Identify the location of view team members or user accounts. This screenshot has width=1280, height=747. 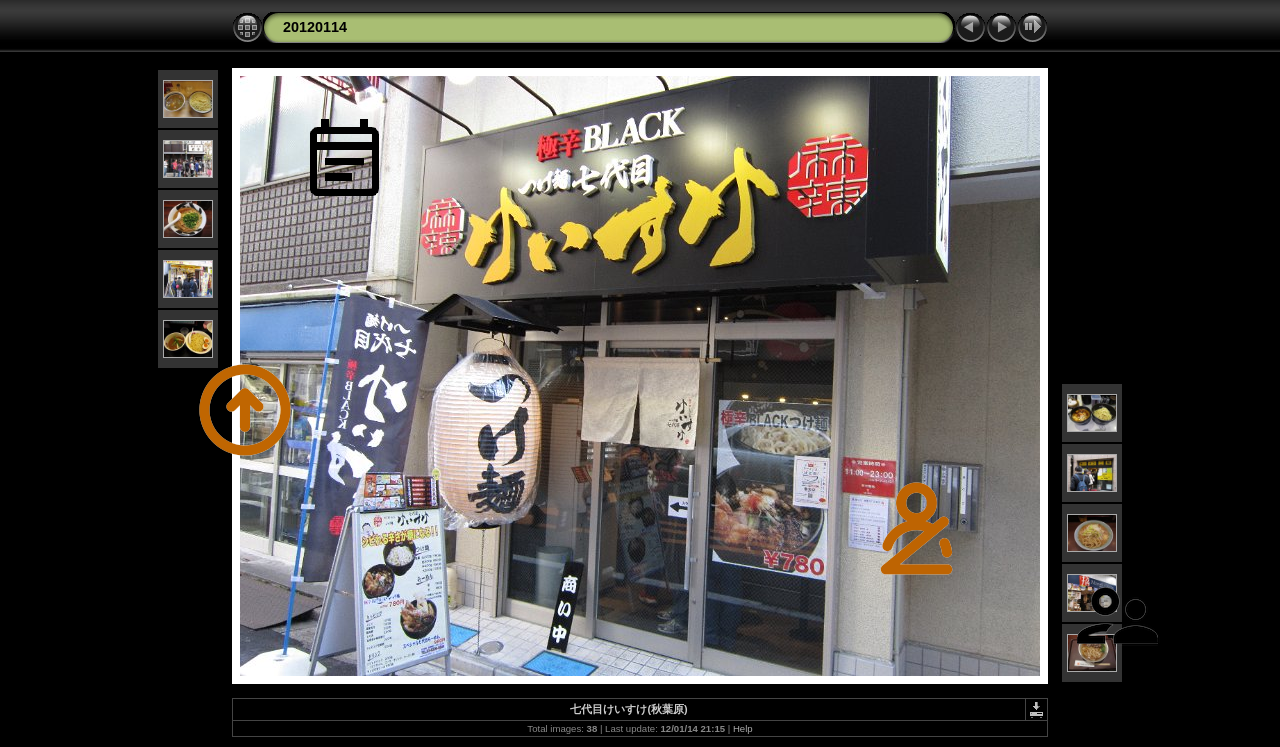
(1117, 615).